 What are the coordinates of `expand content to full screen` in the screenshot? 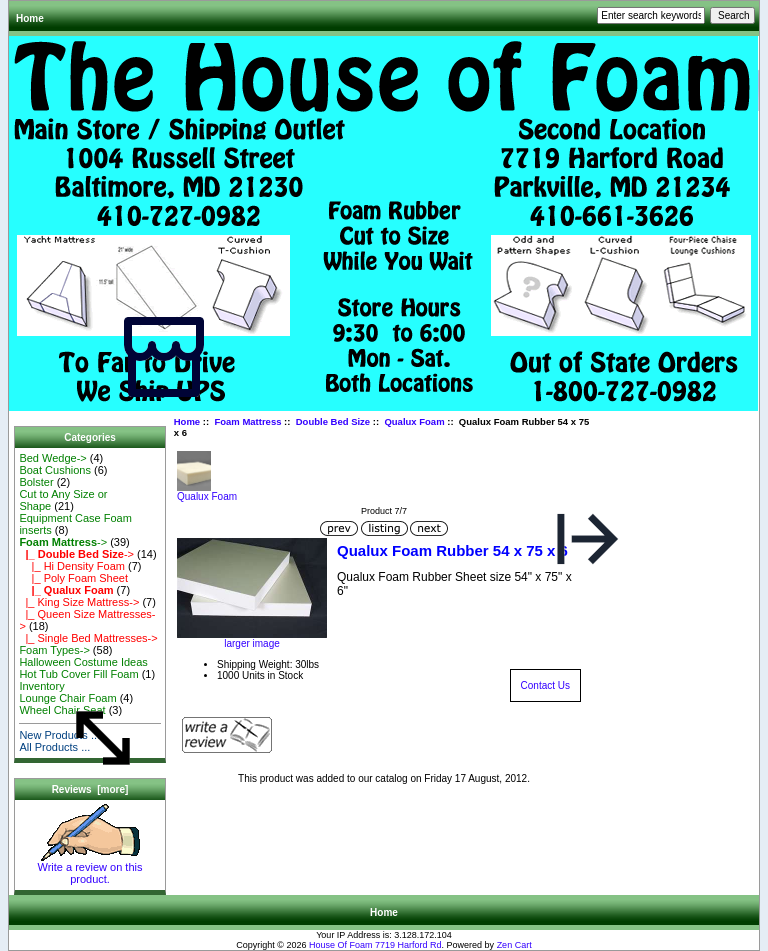 It's located at (103, 738).